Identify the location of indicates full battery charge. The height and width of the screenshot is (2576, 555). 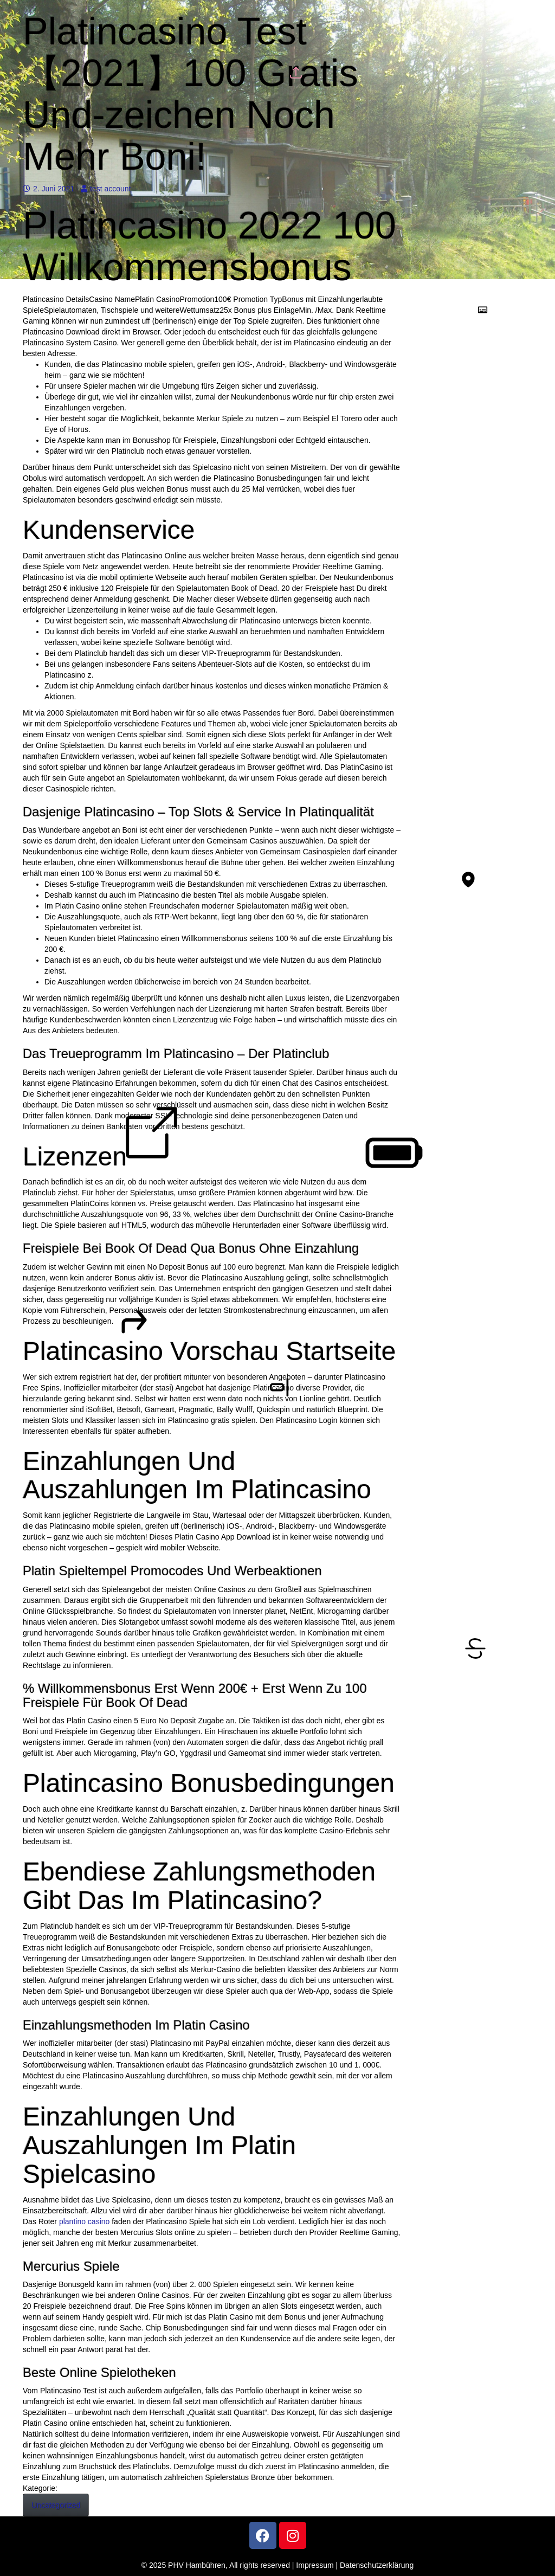
(394, 1151).